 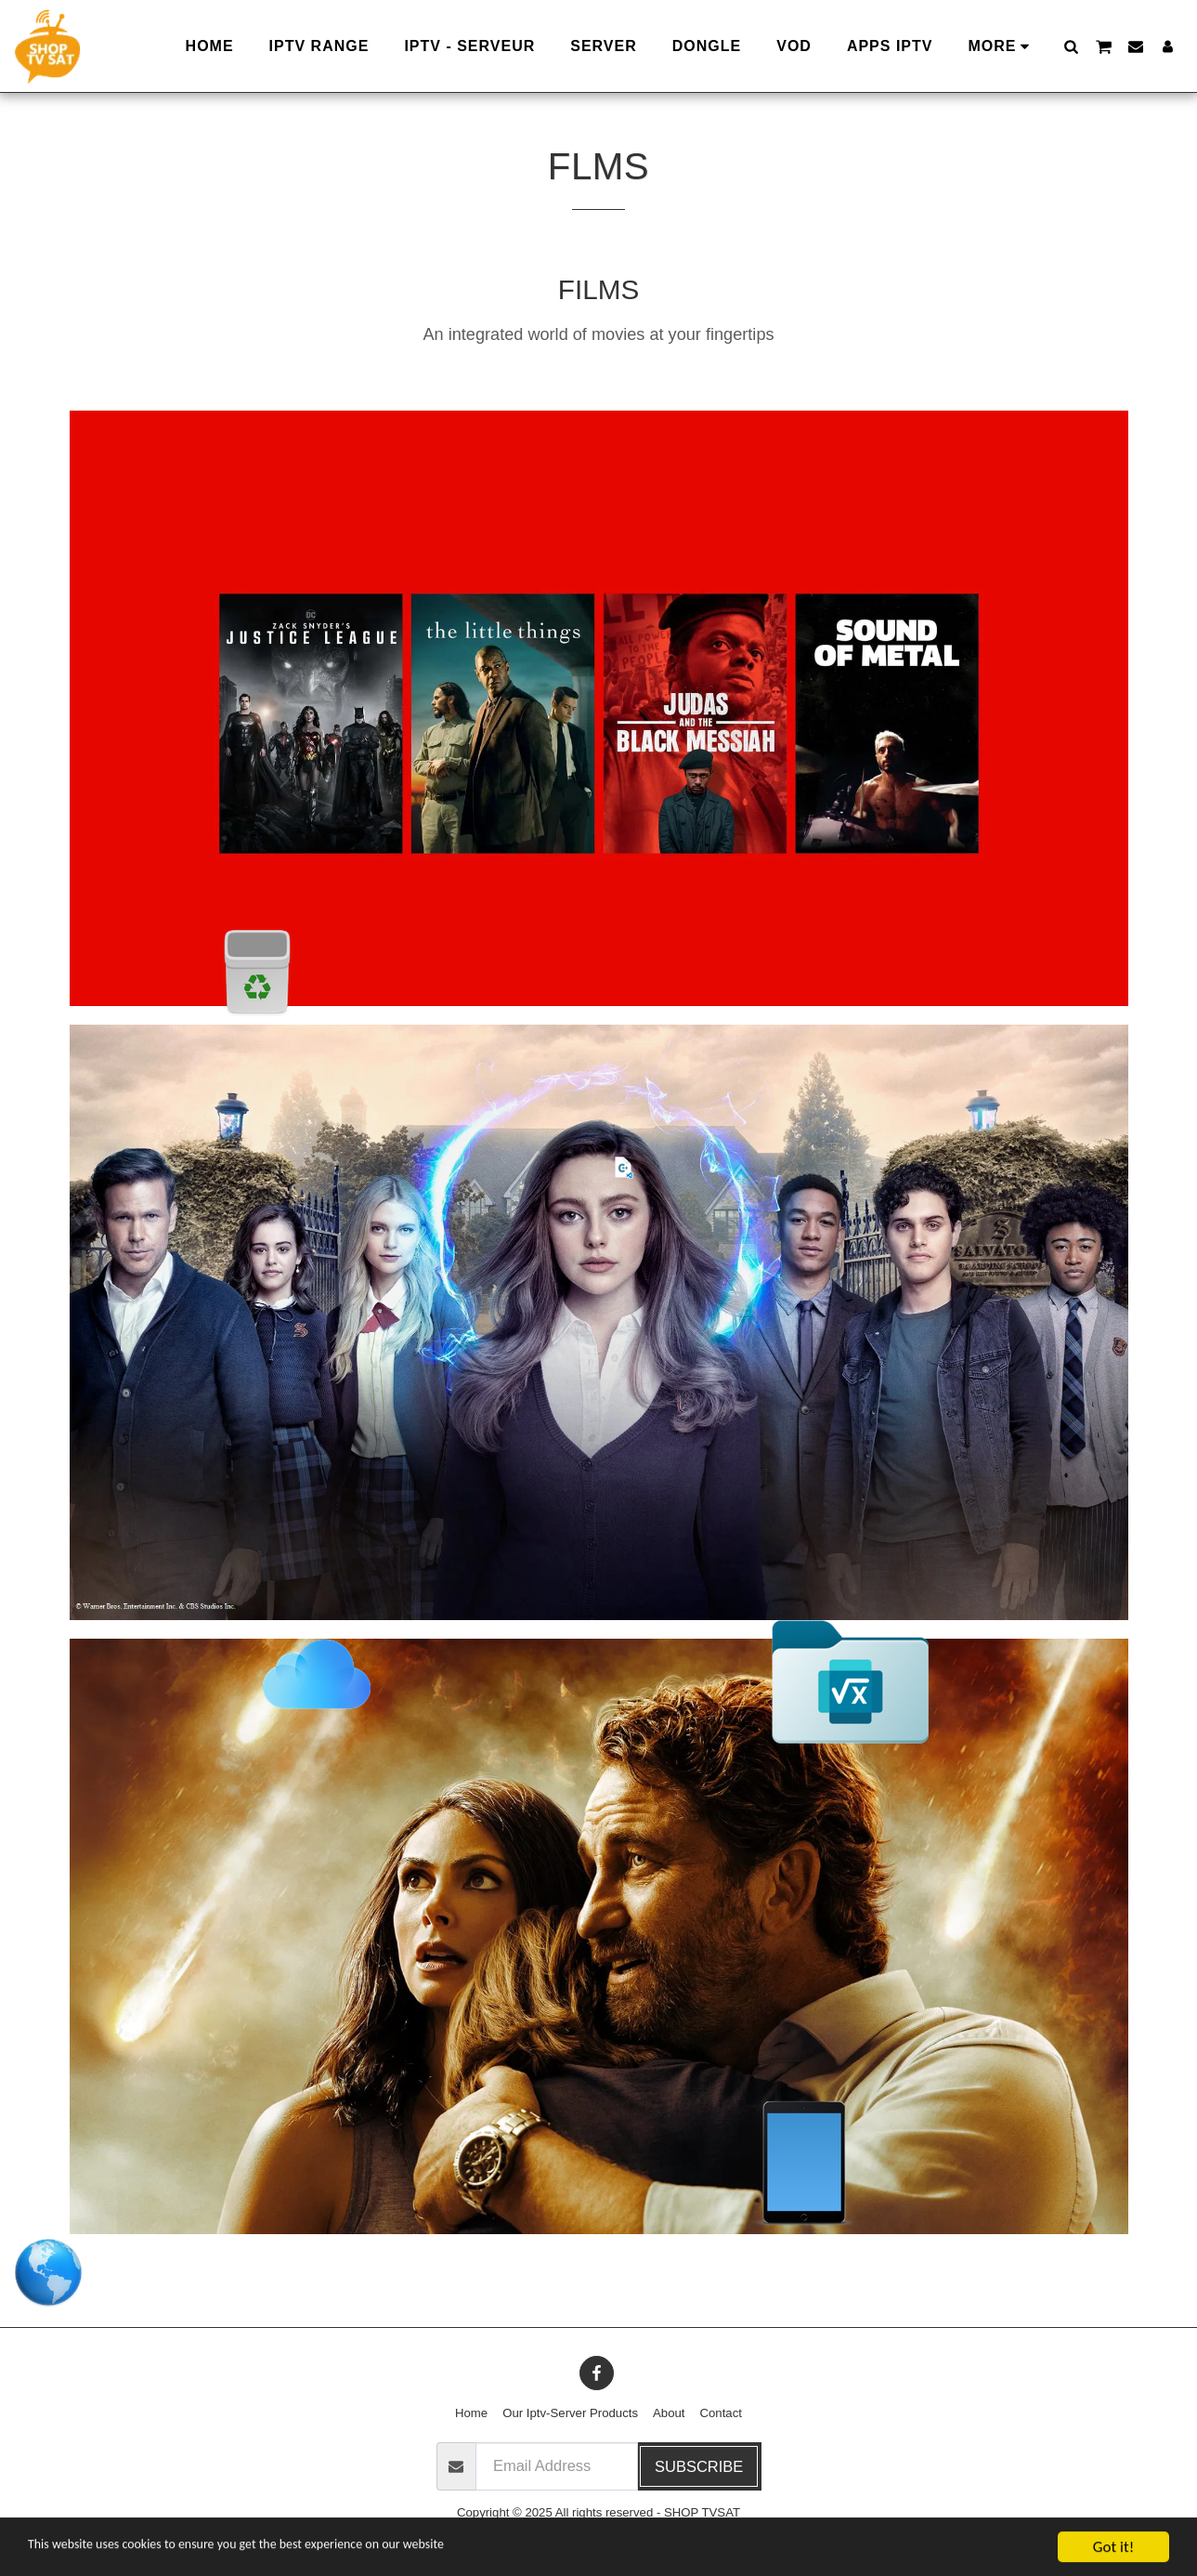 What do you see at coordinates (257, 972) in the screenshot?
I see `open the trash or recycle bin` at bounding box center [257, 972].